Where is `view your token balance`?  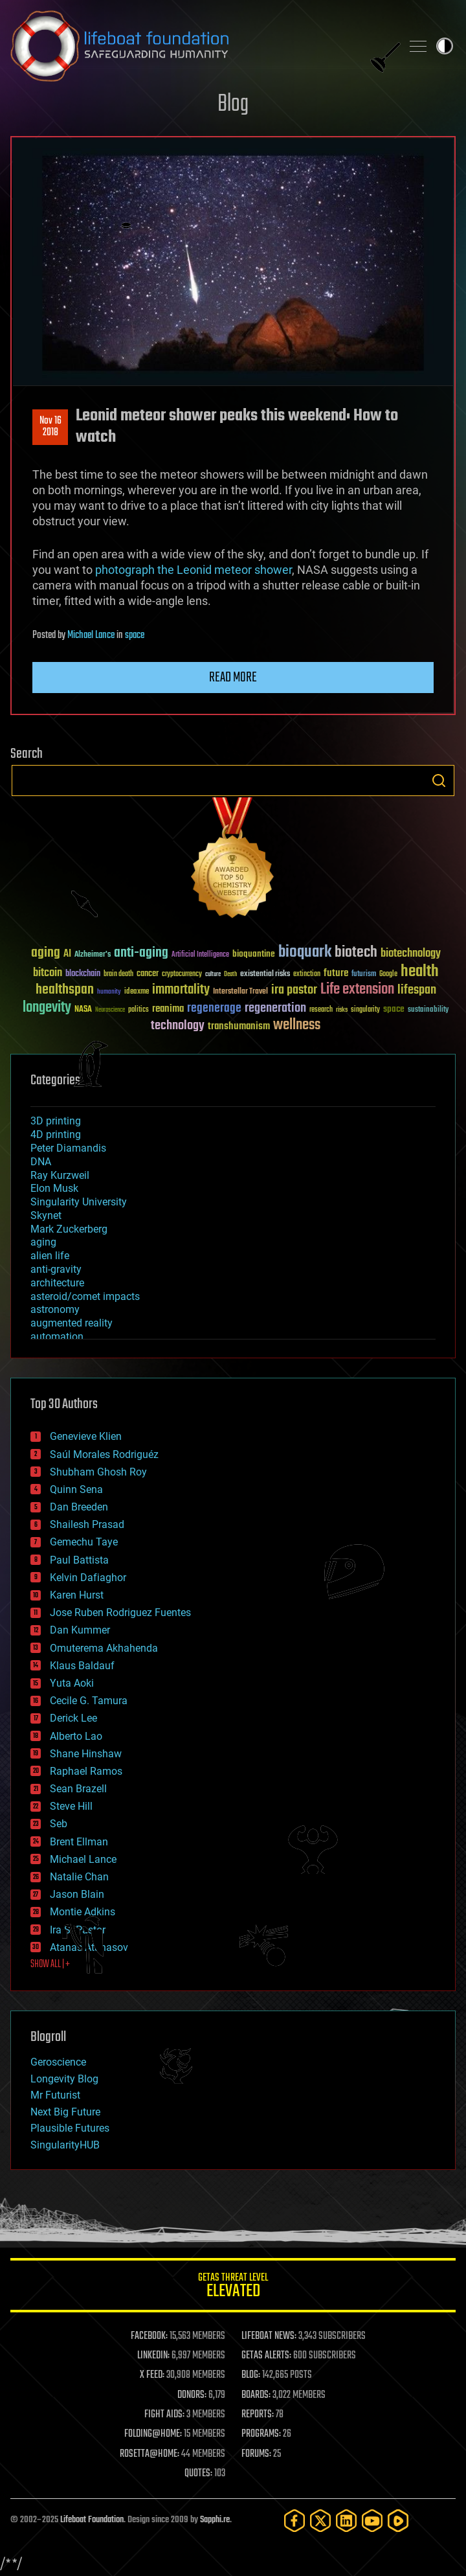
view your token balance is located at coordinates (126, 225).